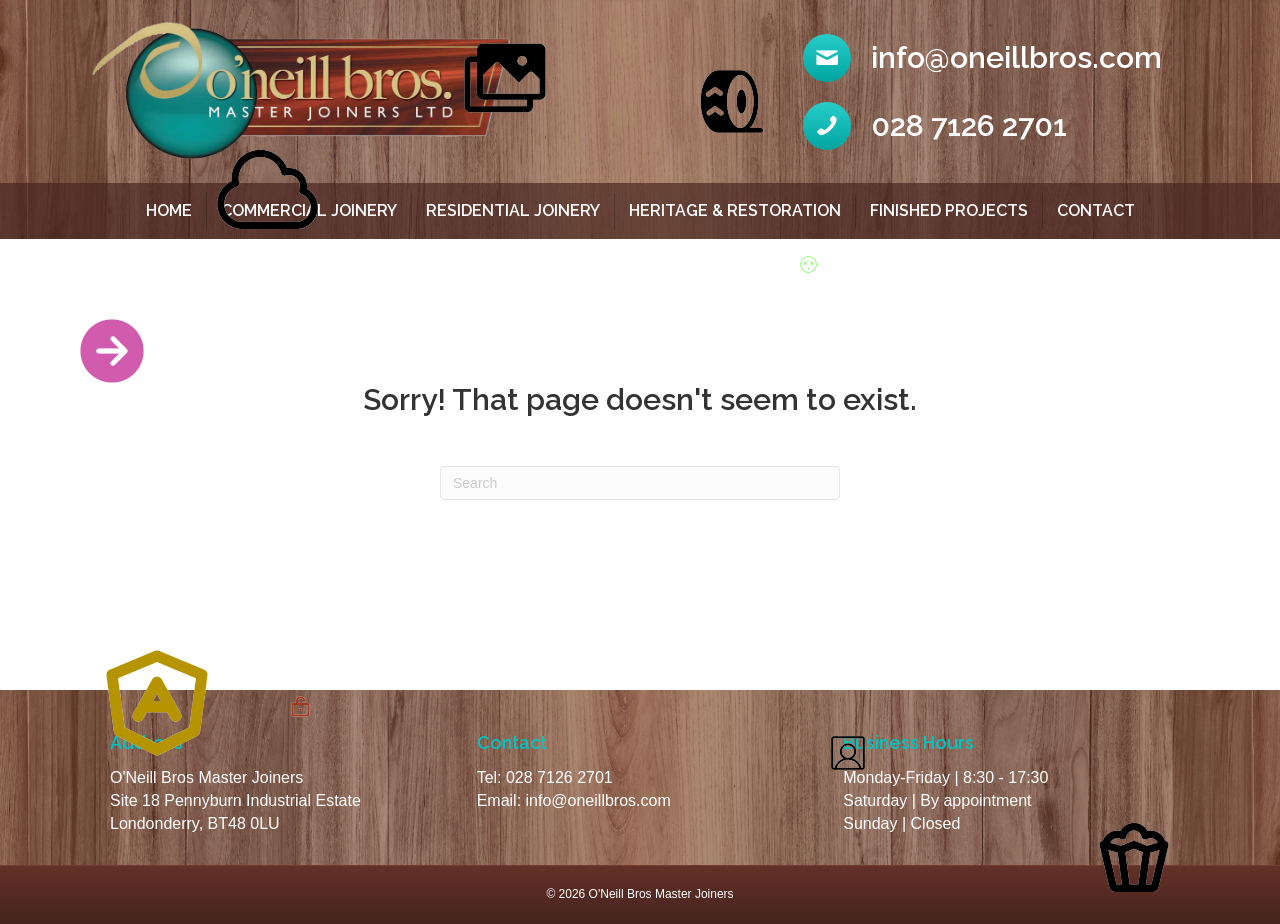 The height and width of the screenshot is (924, 1280). Describe the element at coordinates (848, 753) in the screenshot. I see `view user profile` at that location.